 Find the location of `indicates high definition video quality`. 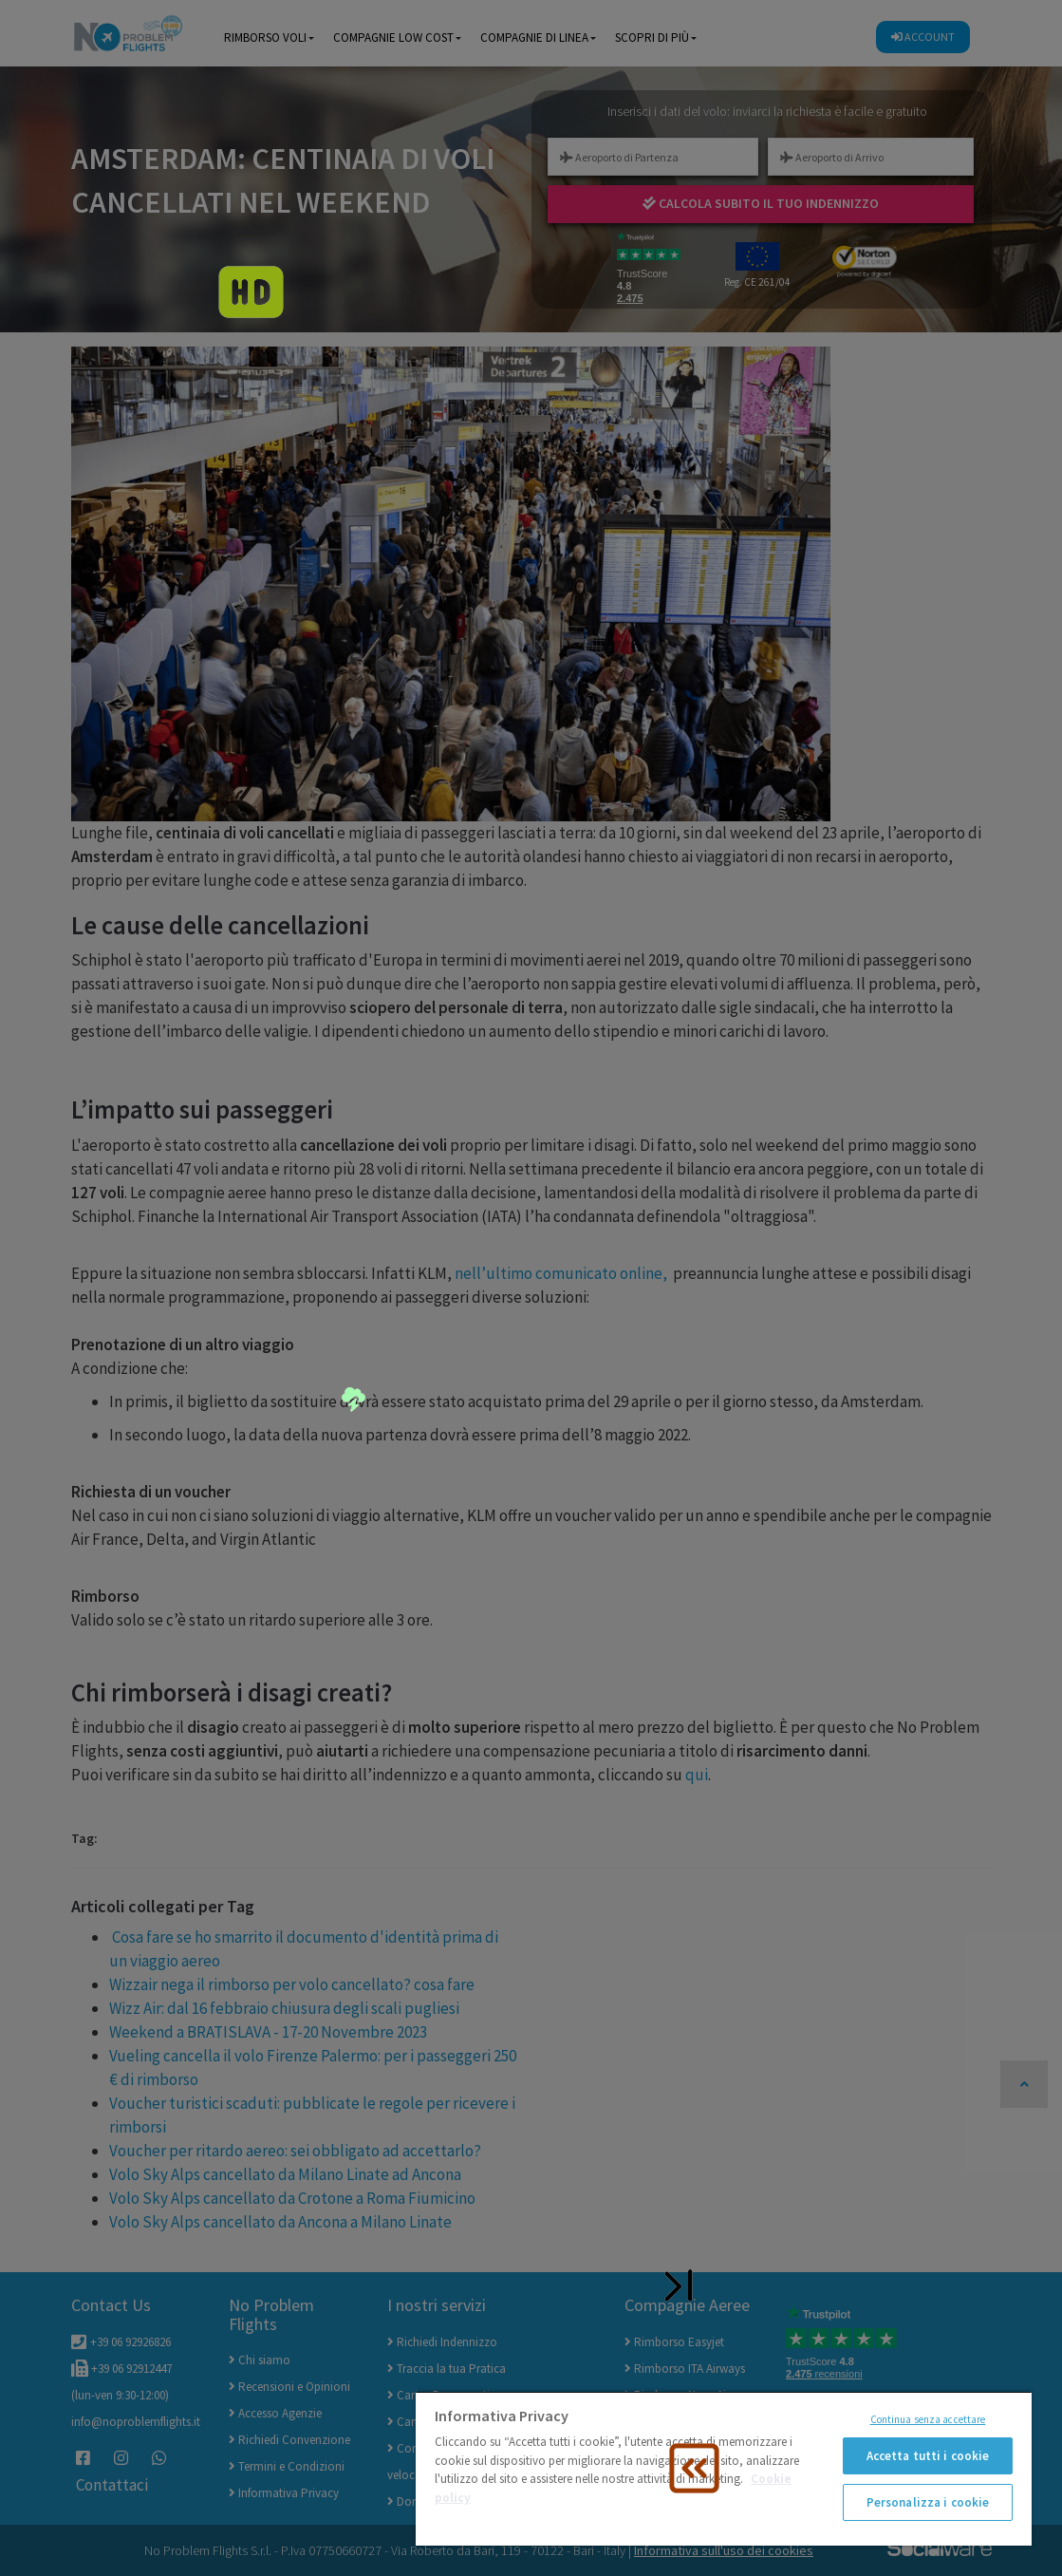

indicates high definition video quality is located at coordinates (251, 291).